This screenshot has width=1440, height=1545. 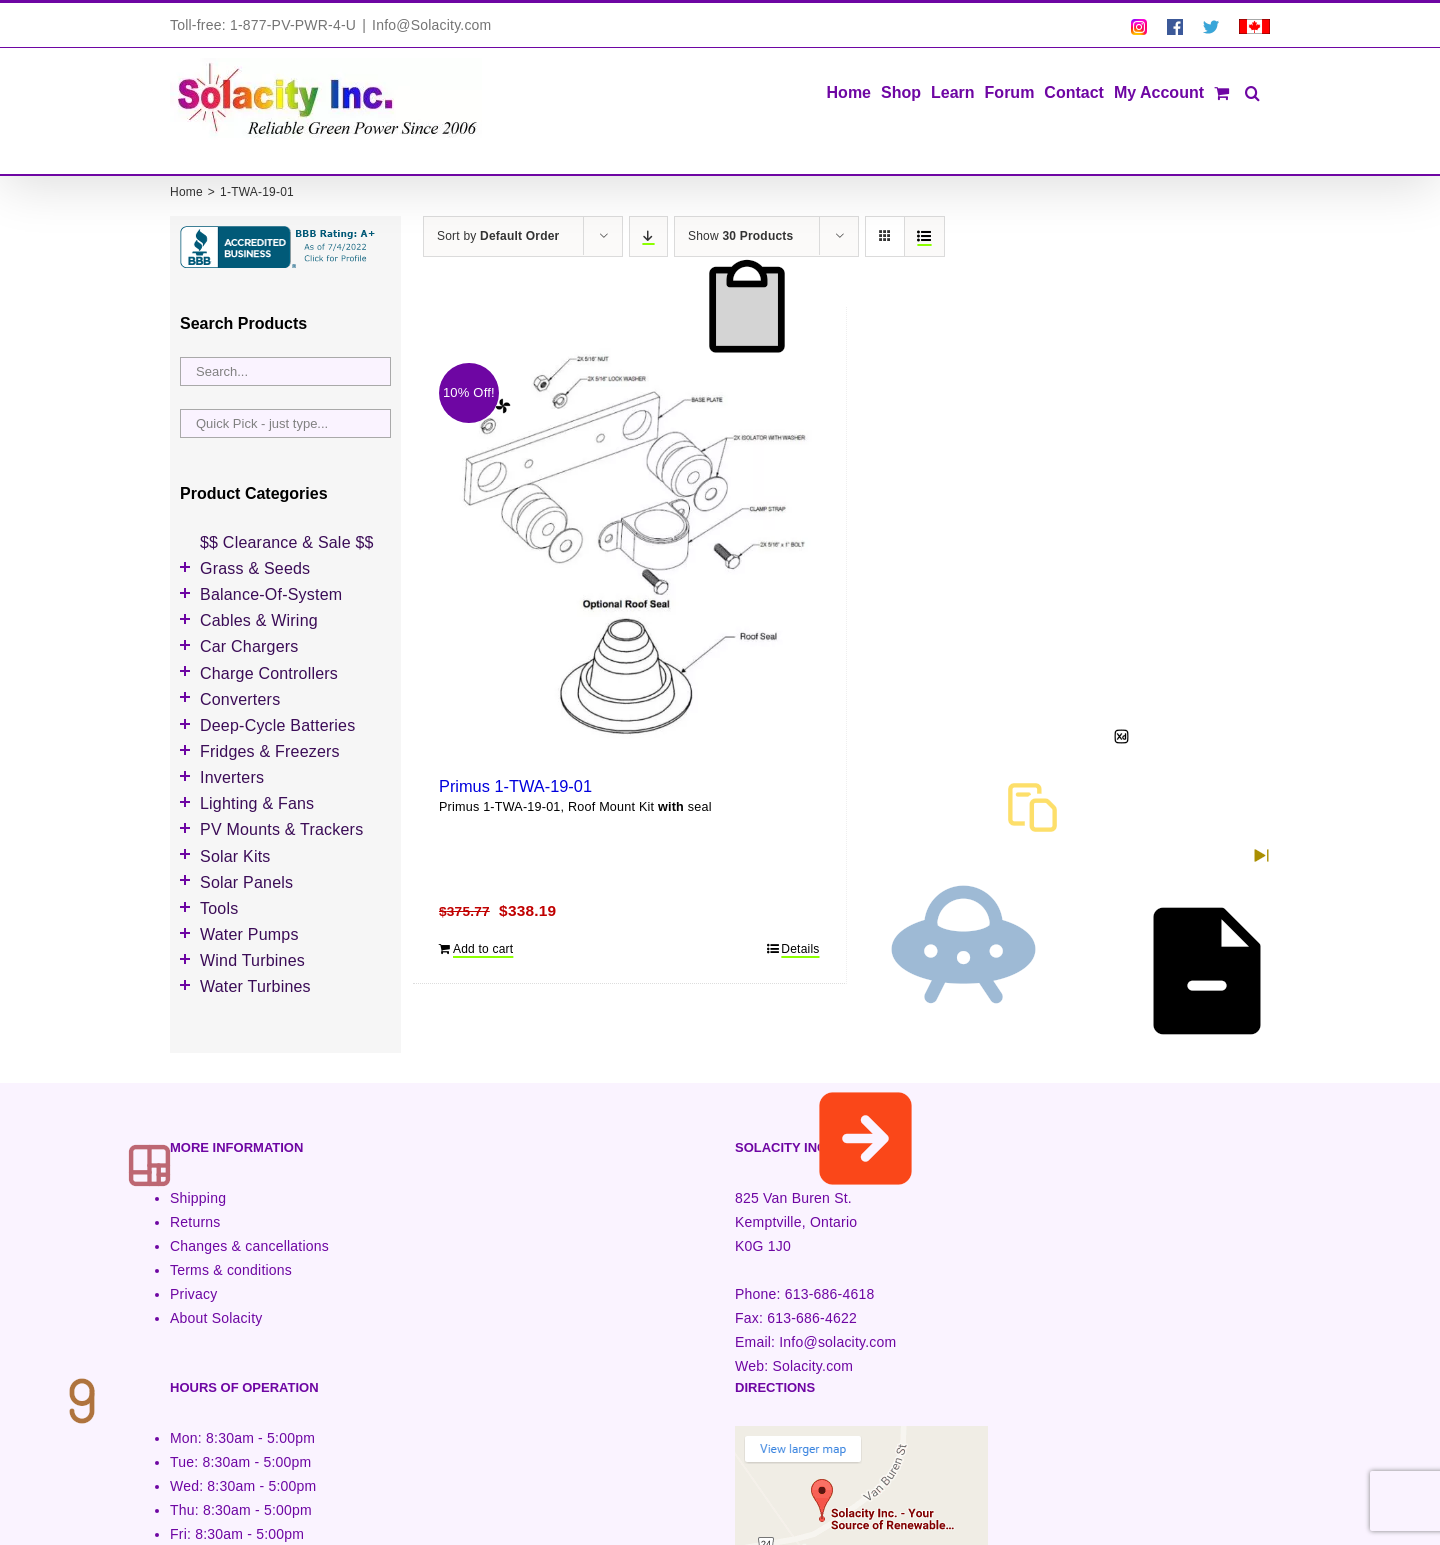 I want to click on remove content from a file, so click(x=1207, y=971).